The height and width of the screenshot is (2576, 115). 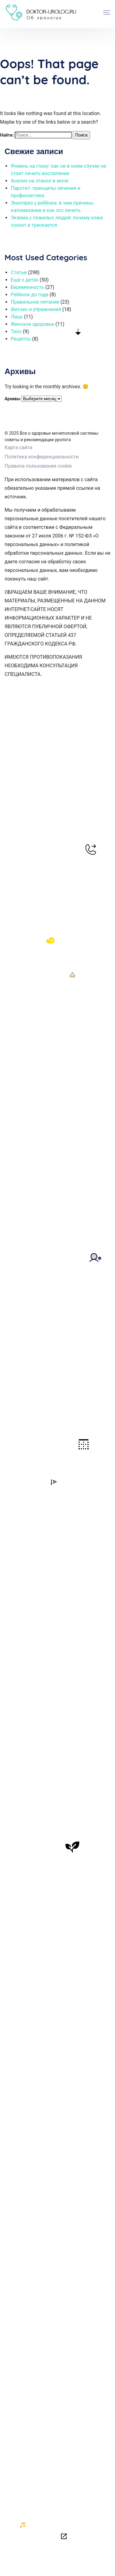 I want to click on apply border to top edge of cell or table, so click(x=83, y=1444).